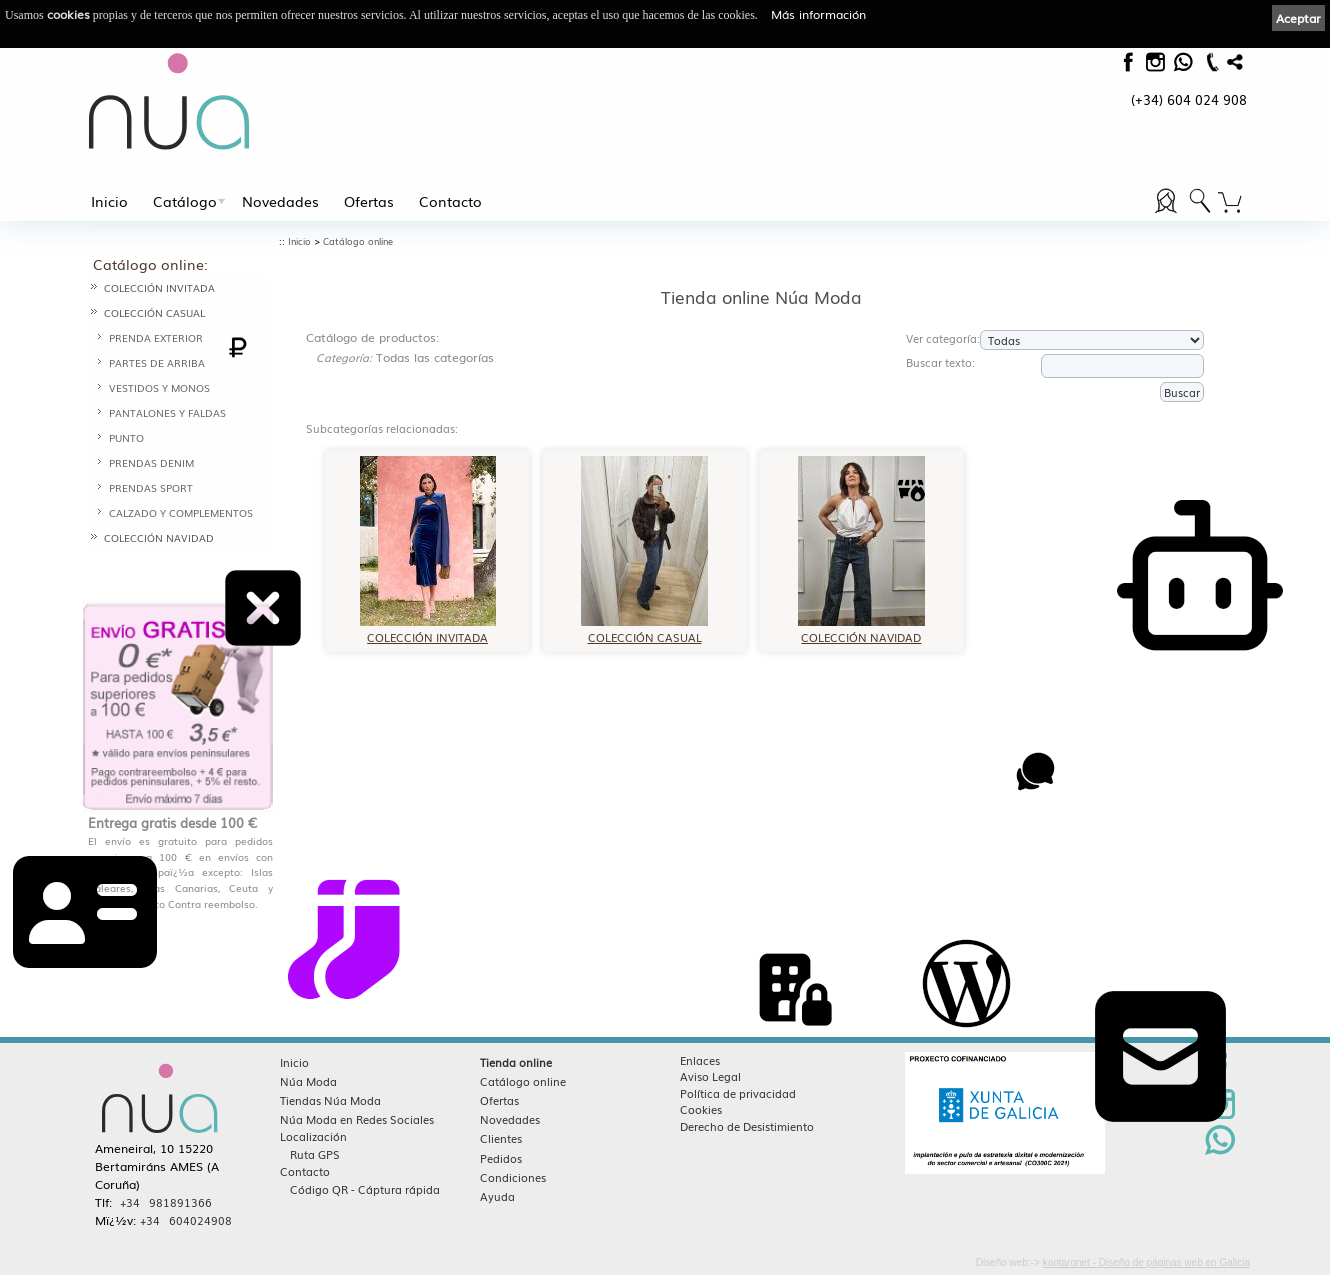 The height and width of the screenshot is (1275, 1330). What do you see at coordinates (910, 488) in the screenshot?
I see `indicates a critical system failure or disaster` at bounding box center [910, 488].